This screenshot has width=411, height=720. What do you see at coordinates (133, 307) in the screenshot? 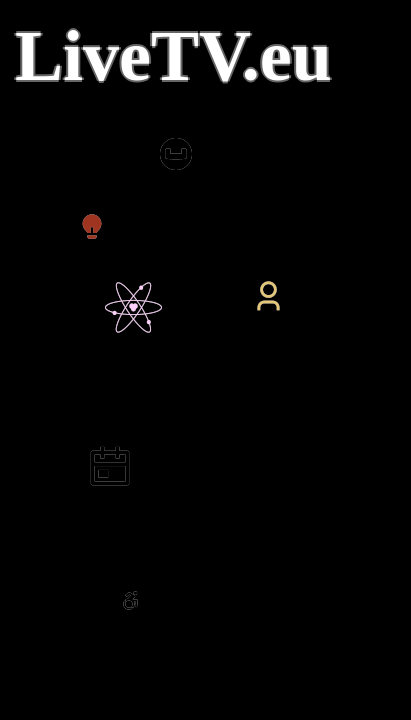
I see `neutralinojs framework logo` at bounding box center [133, 307].